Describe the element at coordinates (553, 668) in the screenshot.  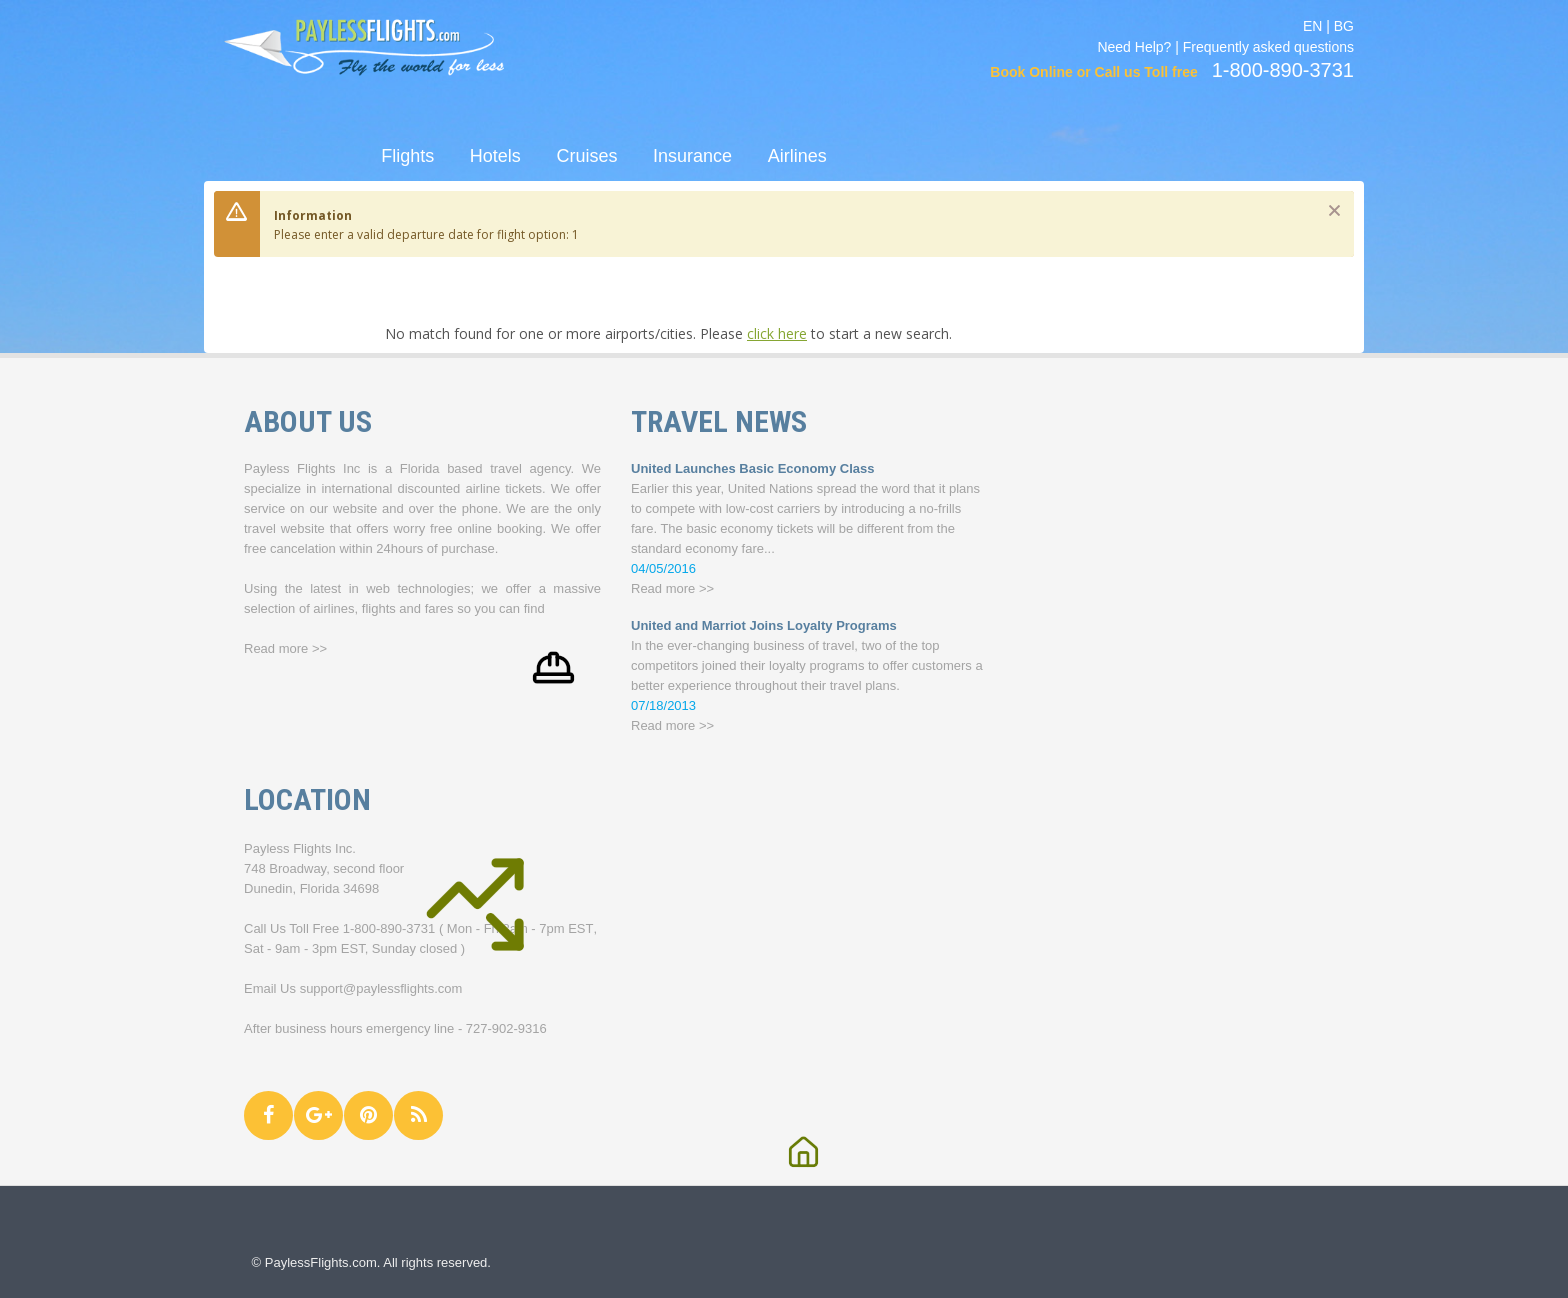
I see `access construction or safety settings` at that location.